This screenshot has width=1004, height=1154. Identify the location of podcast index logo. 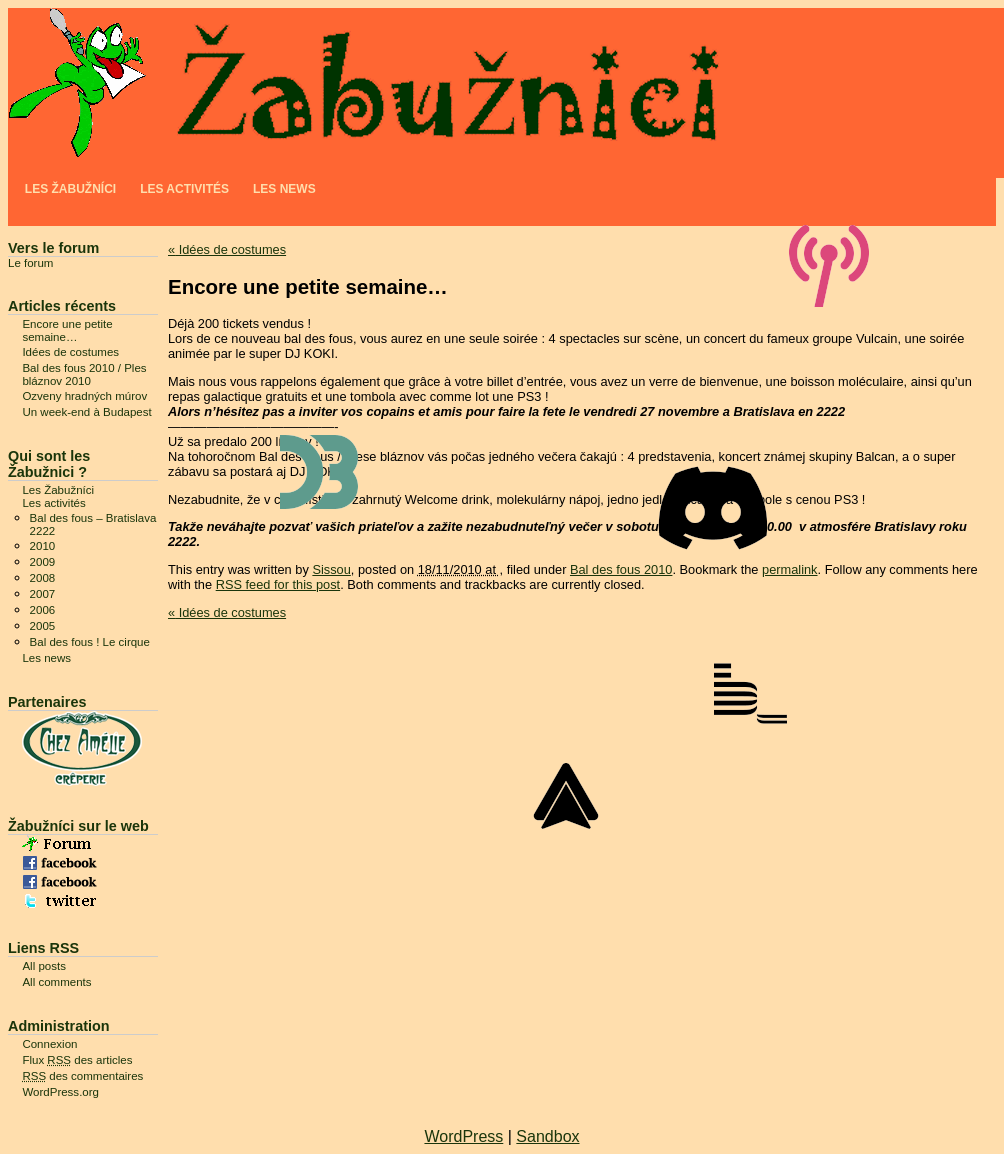
(829, 266).